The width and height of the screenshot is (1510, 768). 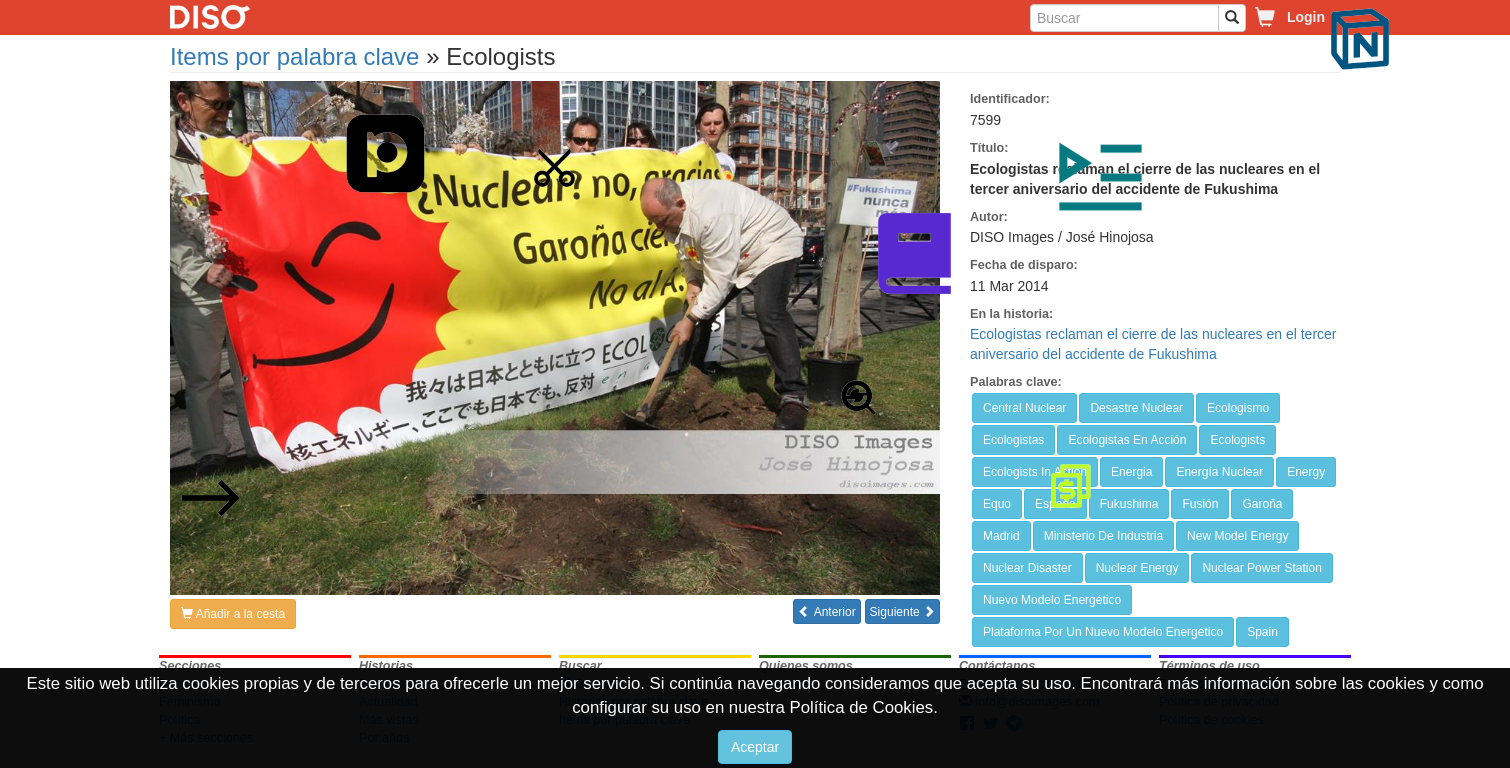 What do you see at coordinates (914, 253) in the screenshot?
I see `open a book or reading app` at bounding box center [914, 253].